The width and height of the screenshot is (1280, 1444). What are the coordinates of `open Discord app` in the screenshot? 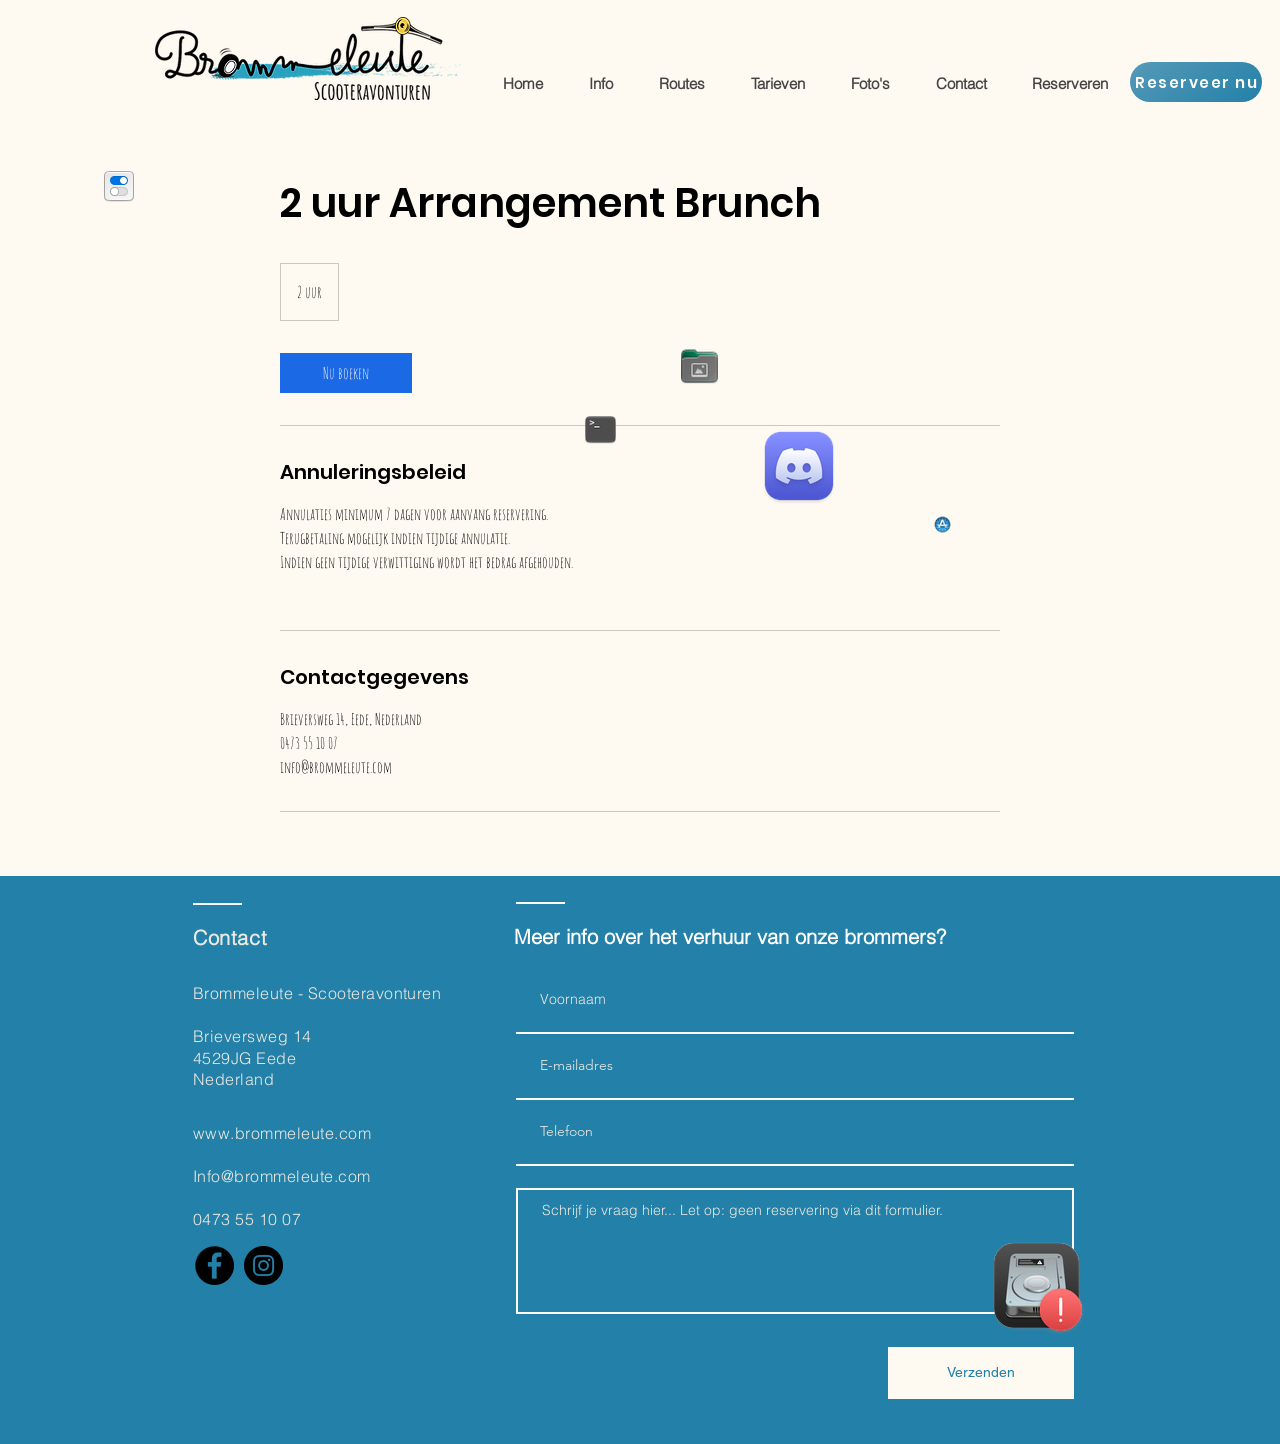 It's located at (799, 466).